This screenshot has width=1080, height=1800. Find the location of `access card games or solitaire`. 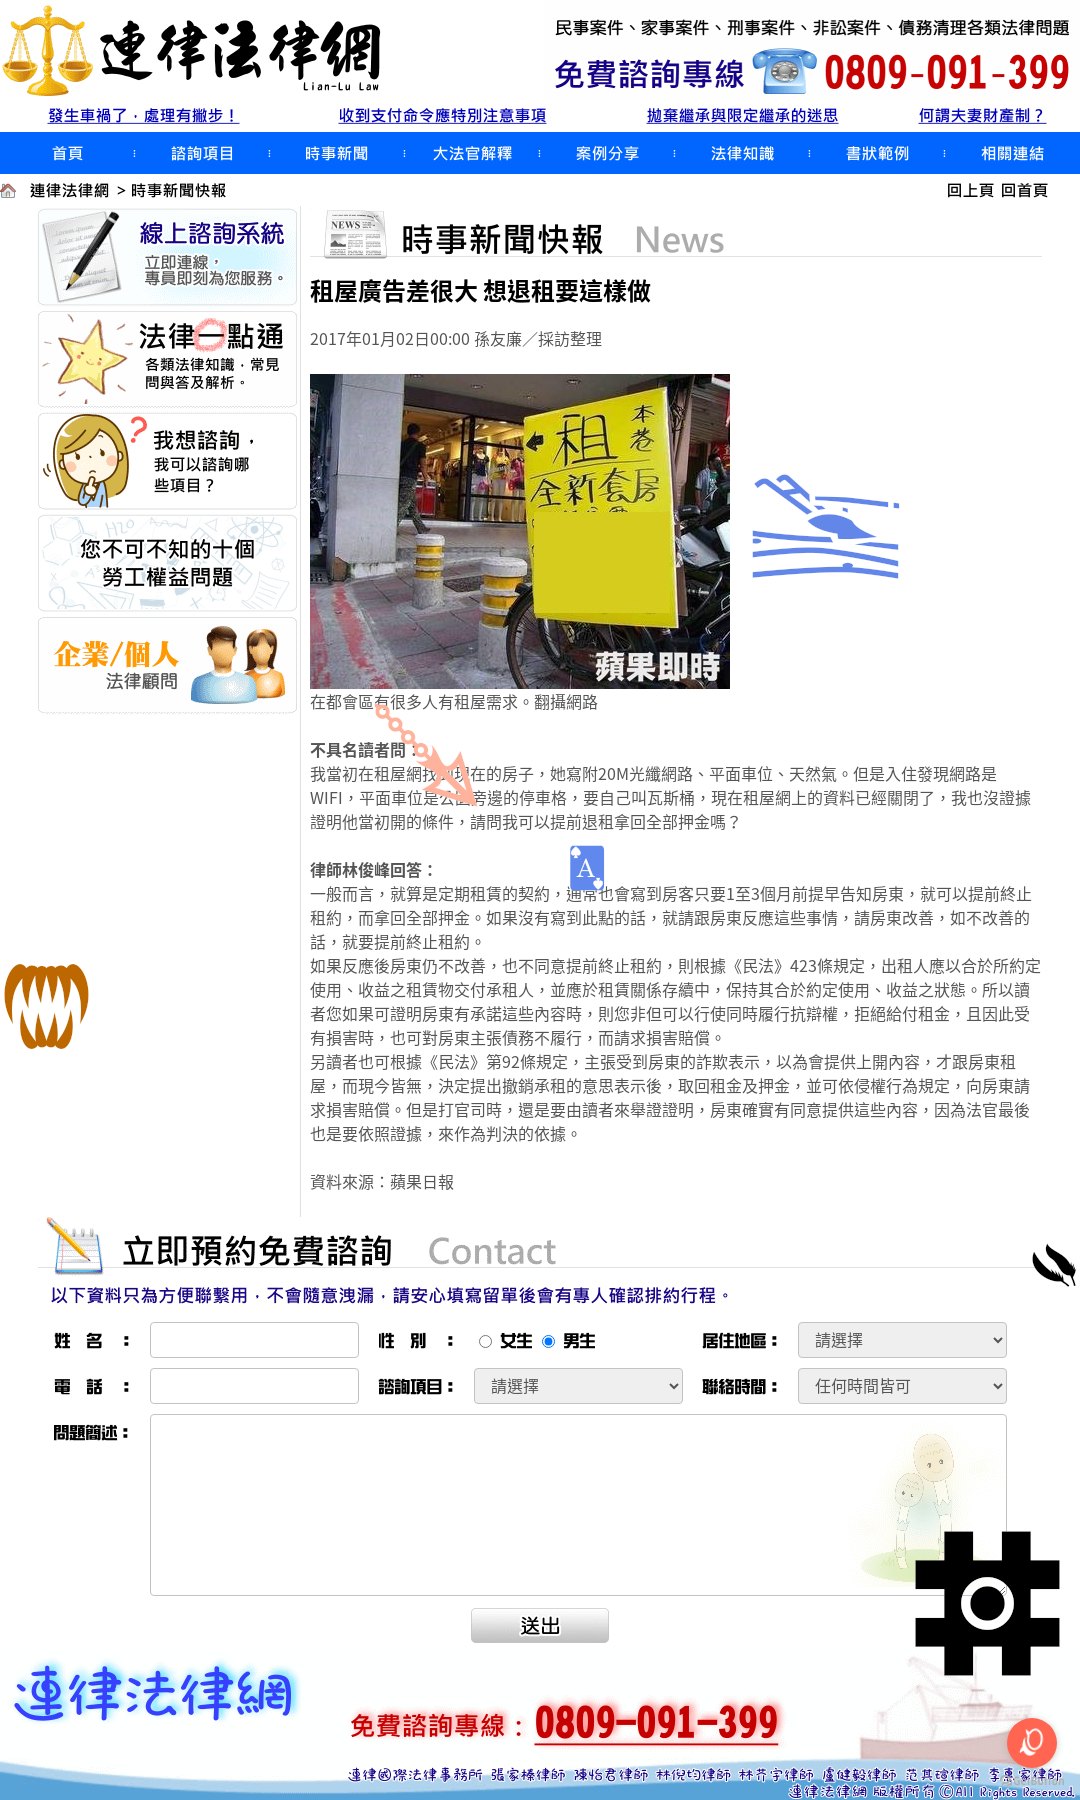

access card games or solitaire is located at coordinates (587, 868).